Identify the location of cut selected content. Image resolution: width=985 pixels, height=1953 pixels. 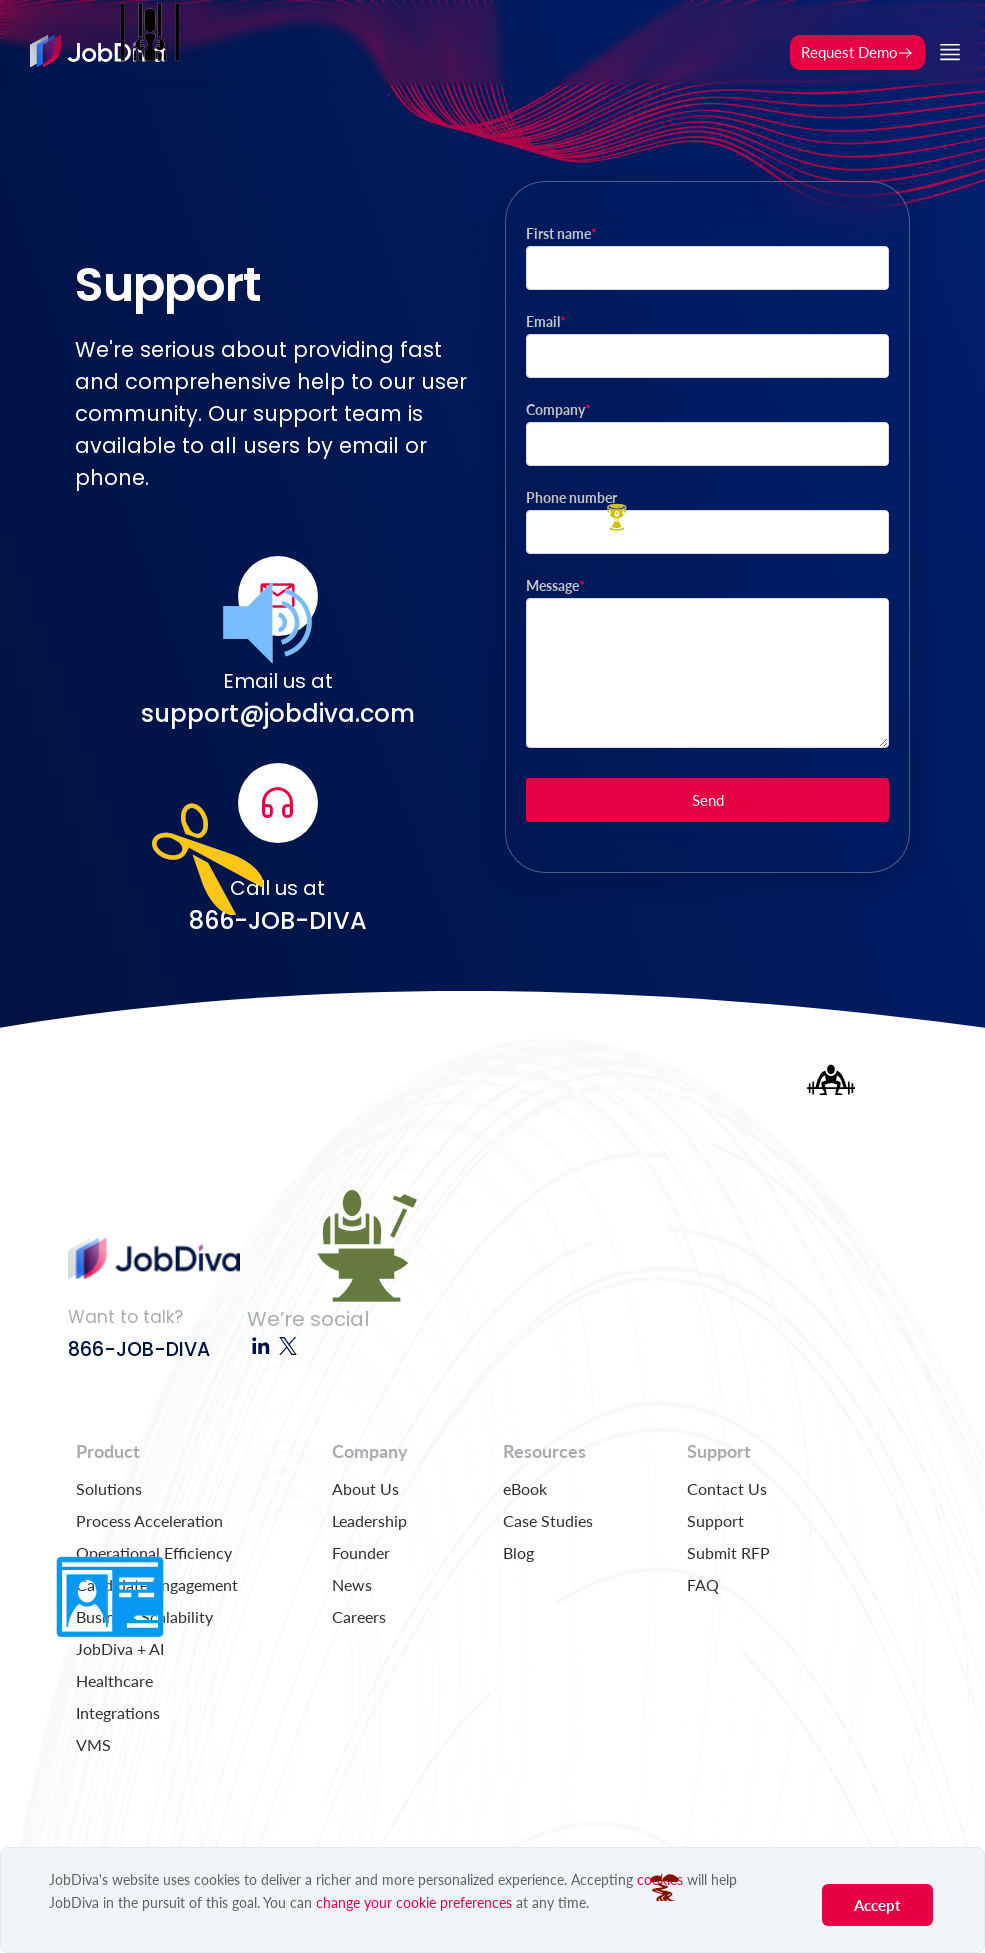
(208, 859).